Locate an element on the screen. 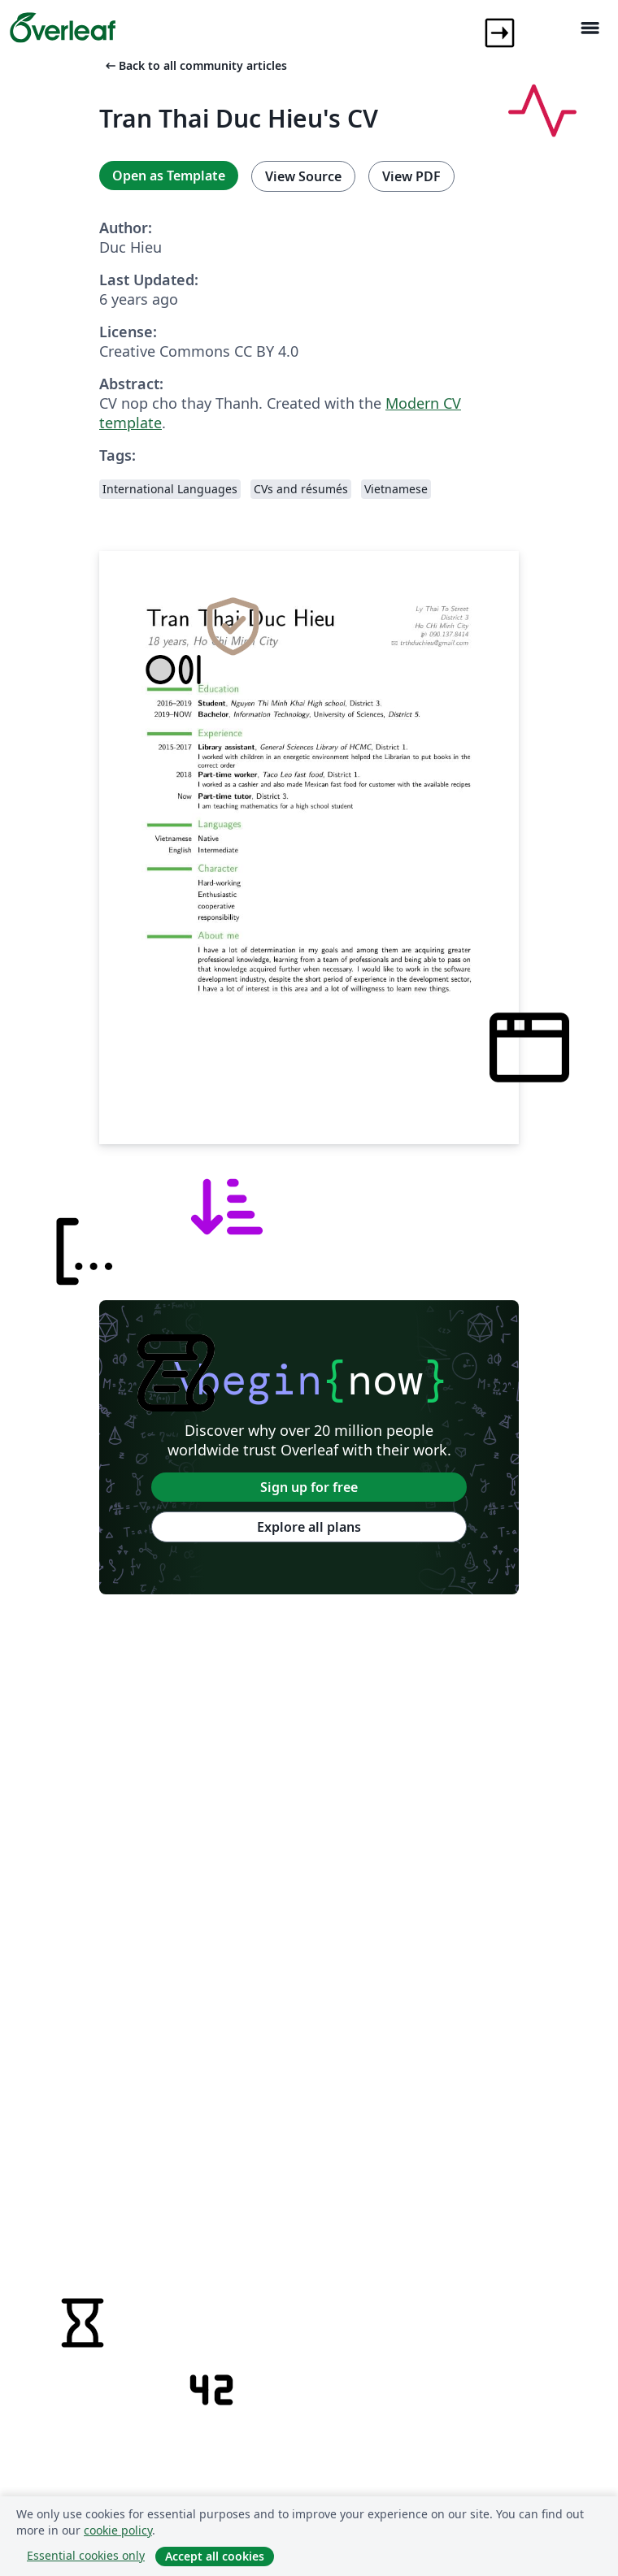 This screenshot has width=618, height=2576. displays the number 42 as a label or count indicator is located at coordinates (211, 2390).